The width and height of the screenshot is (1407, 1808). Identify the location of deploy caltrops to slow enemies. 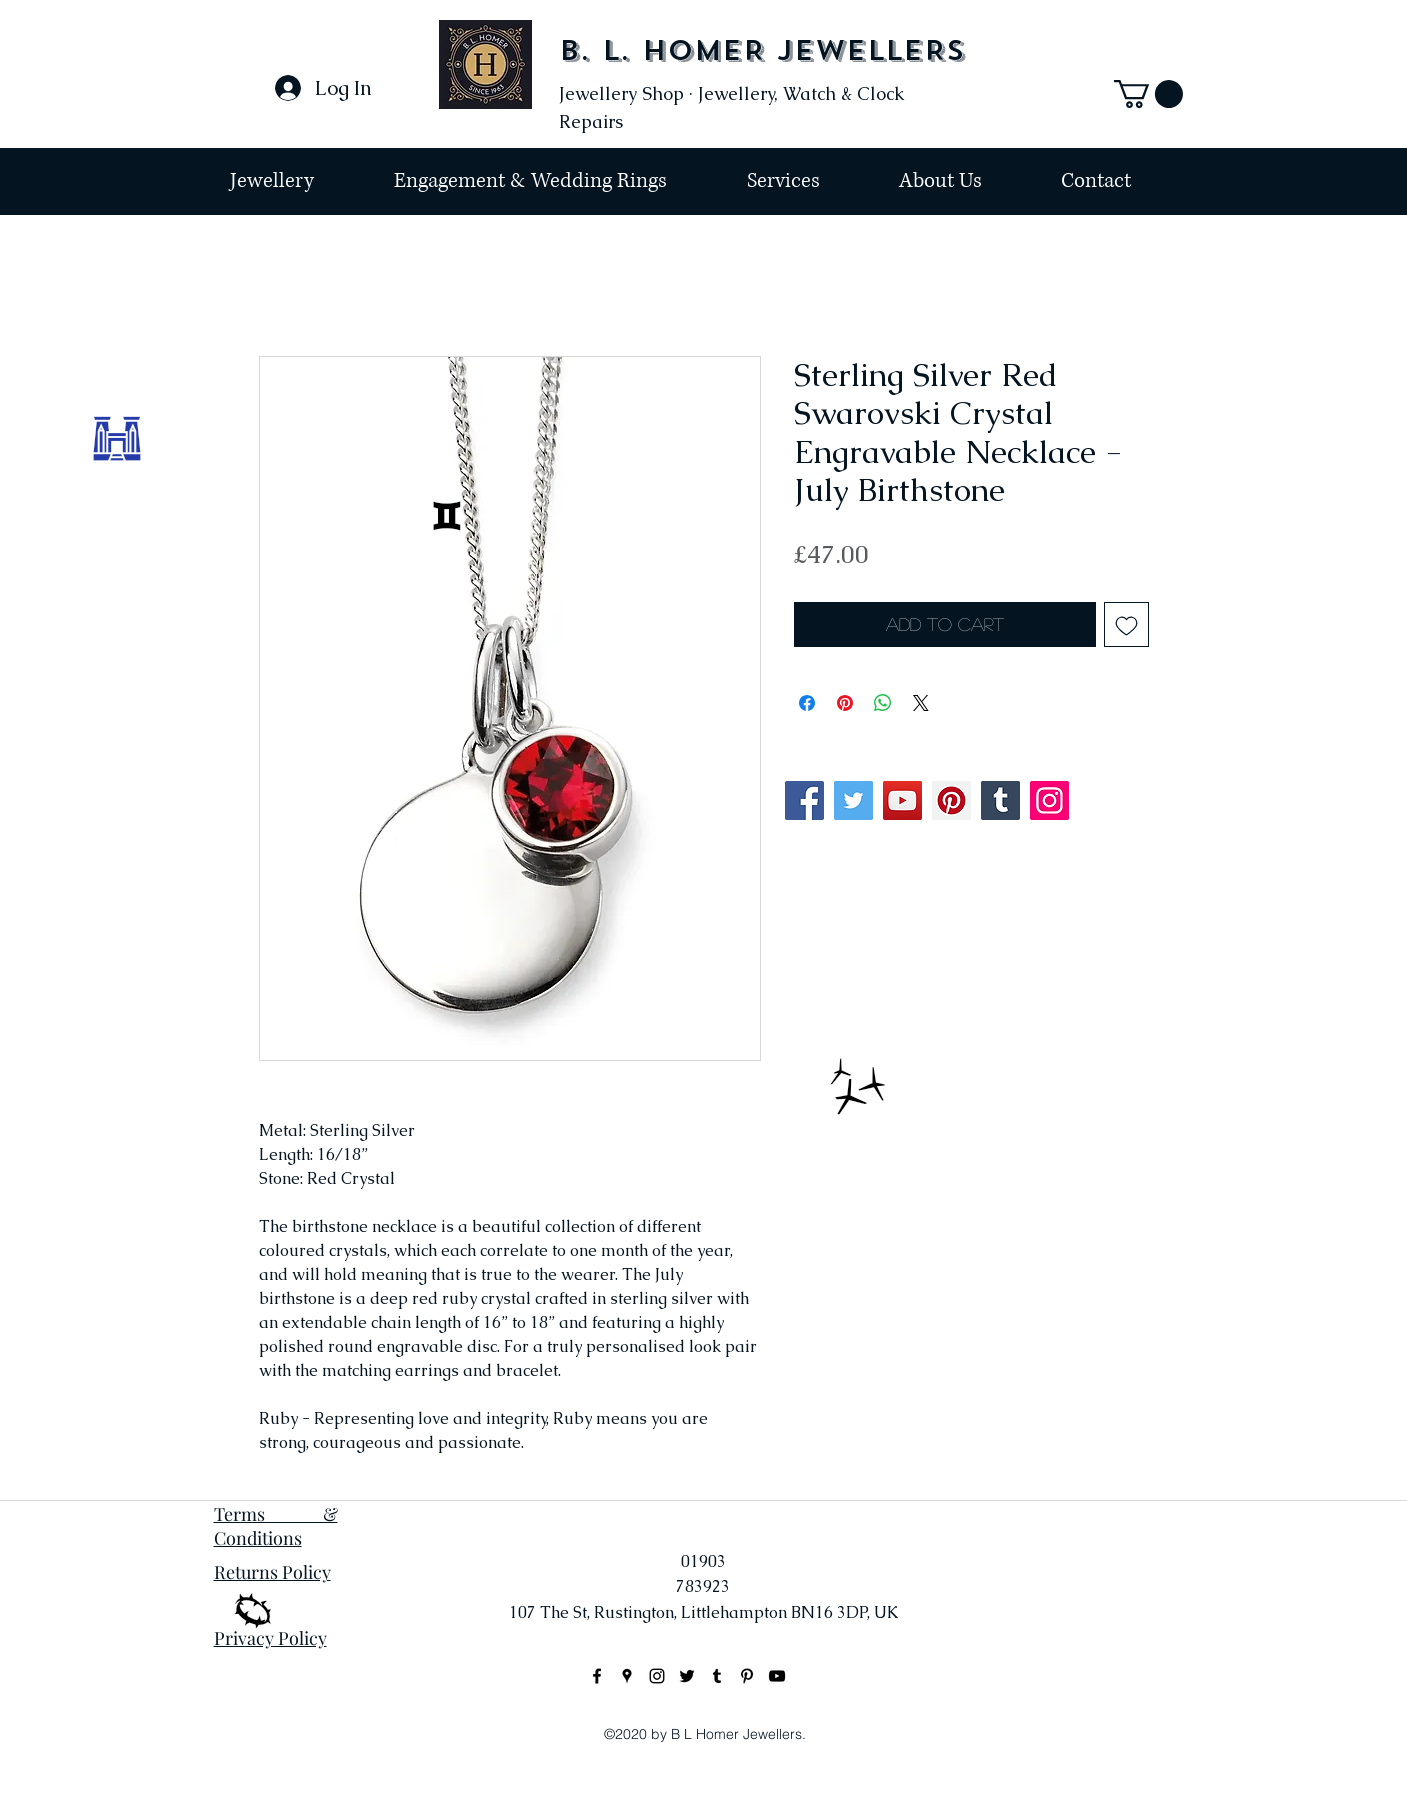
(857, 1086).